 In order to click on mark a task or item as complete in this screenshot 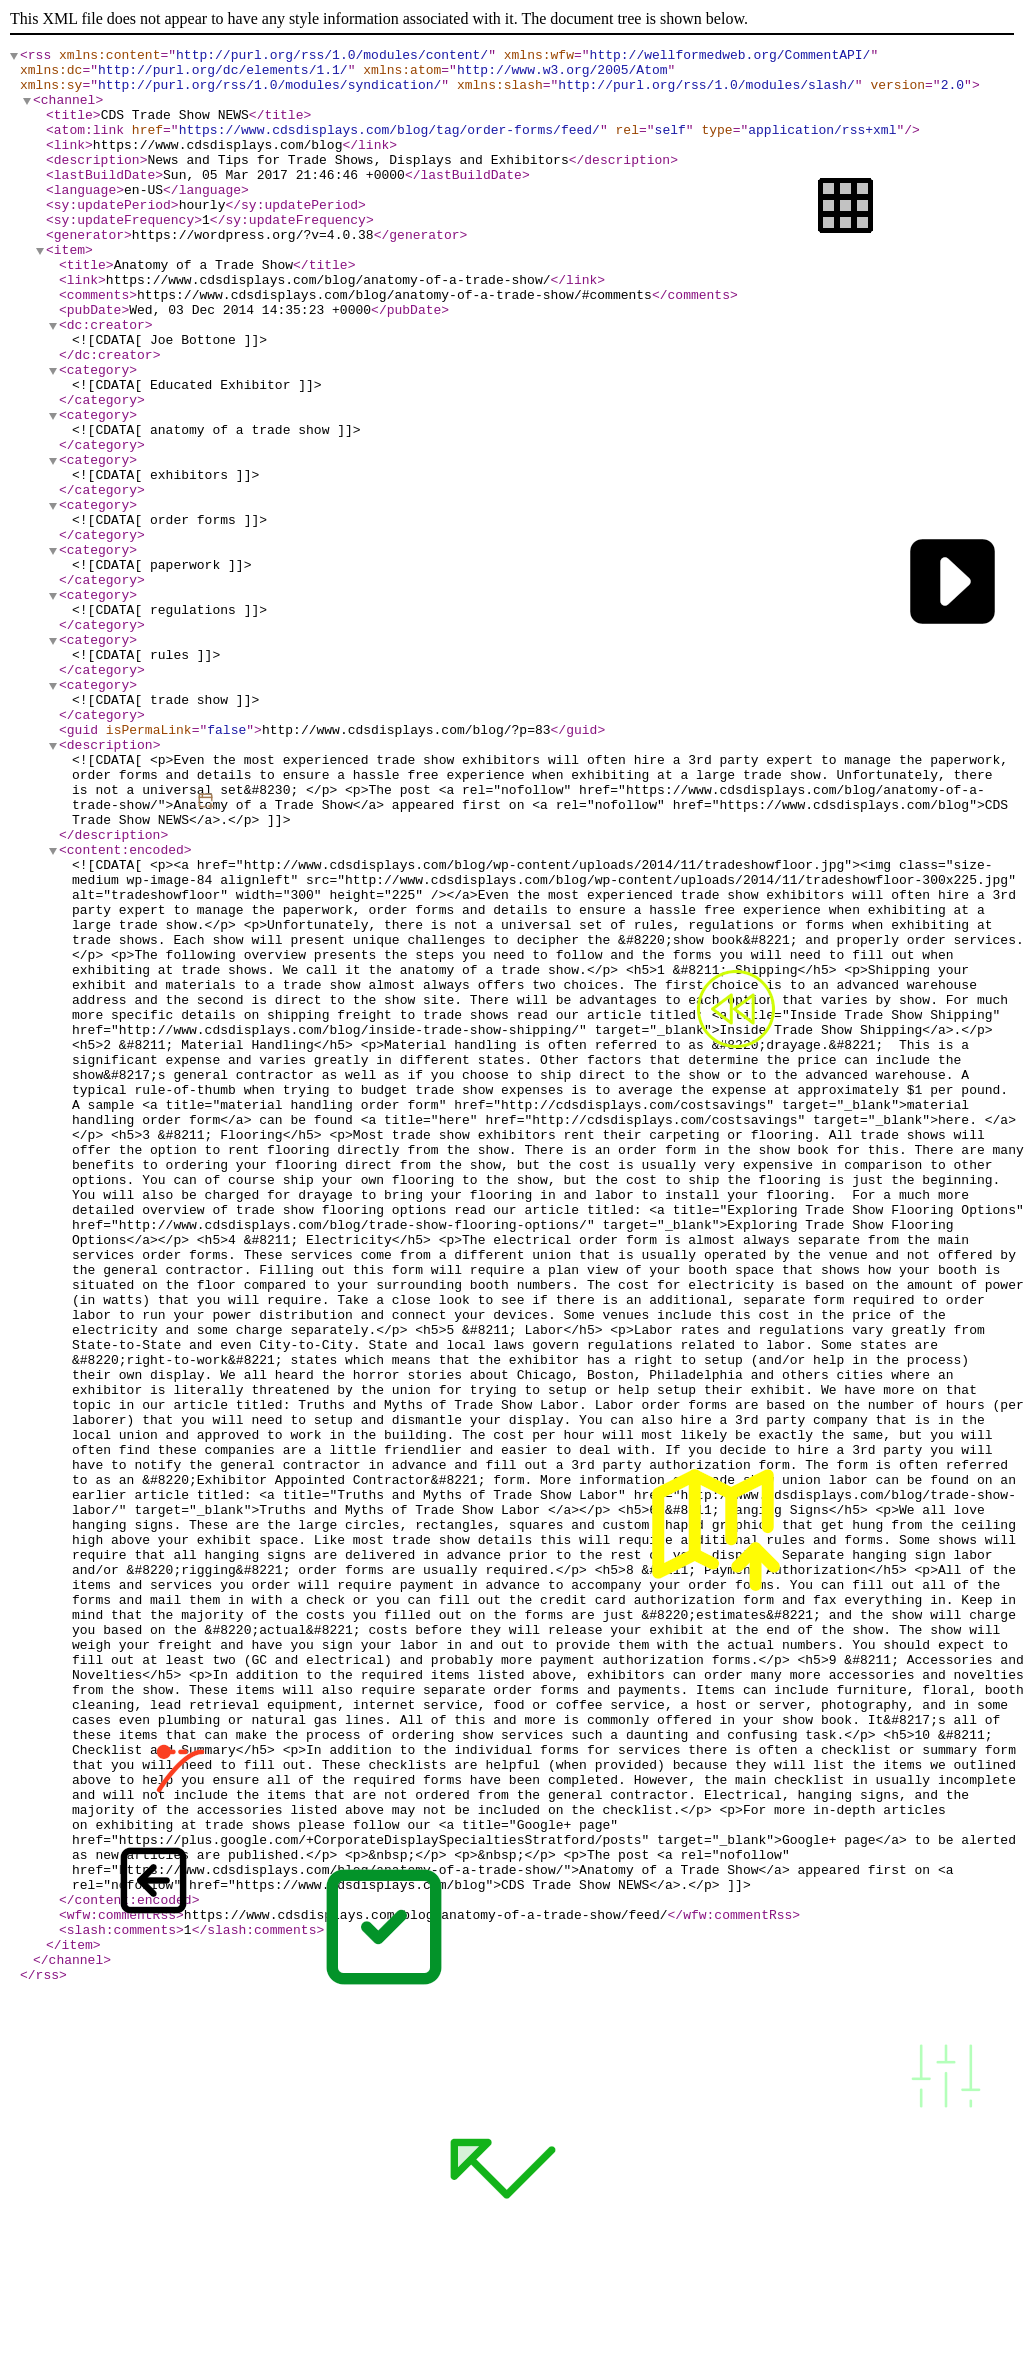, I will do `click(384, 1927)`.